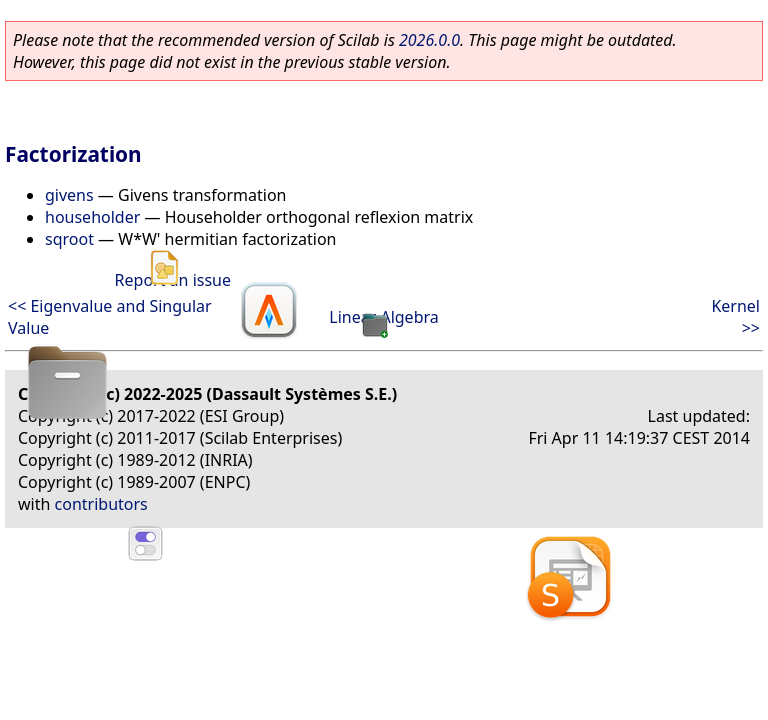 Image resolution: width=768 pixels, height=720 pixels. Describe the element at coordinates (570, 576) in the screenshot. I see `open freeoffice presentations app` at that location.